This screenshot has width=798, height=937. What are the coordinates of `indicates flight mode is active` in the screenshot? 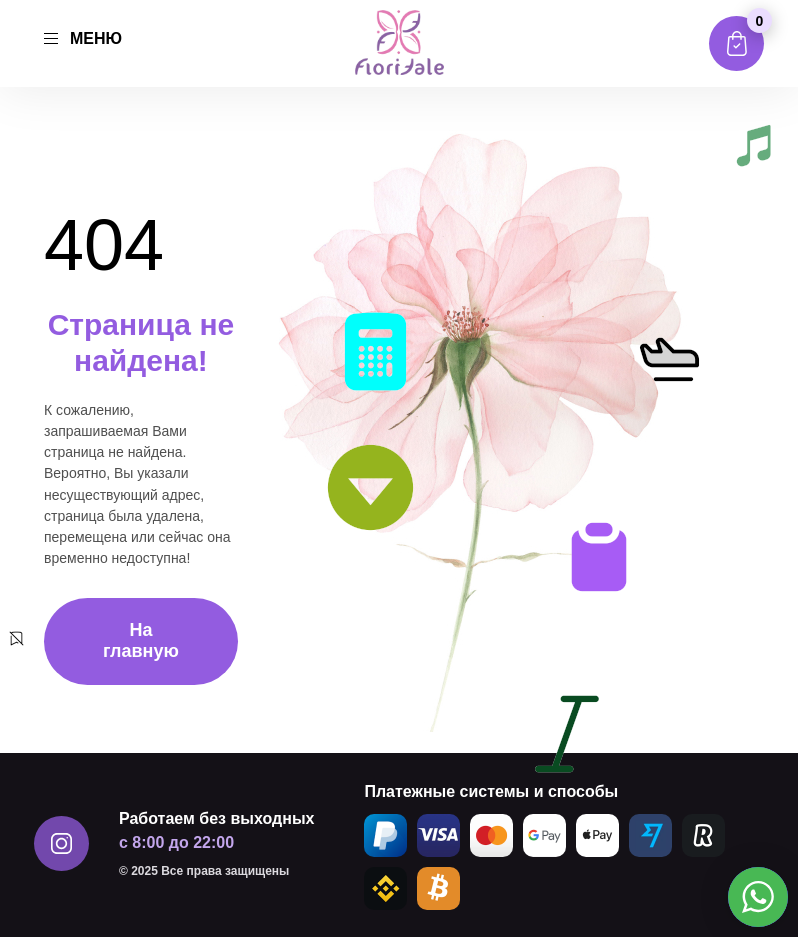 It's located at (669, 357).